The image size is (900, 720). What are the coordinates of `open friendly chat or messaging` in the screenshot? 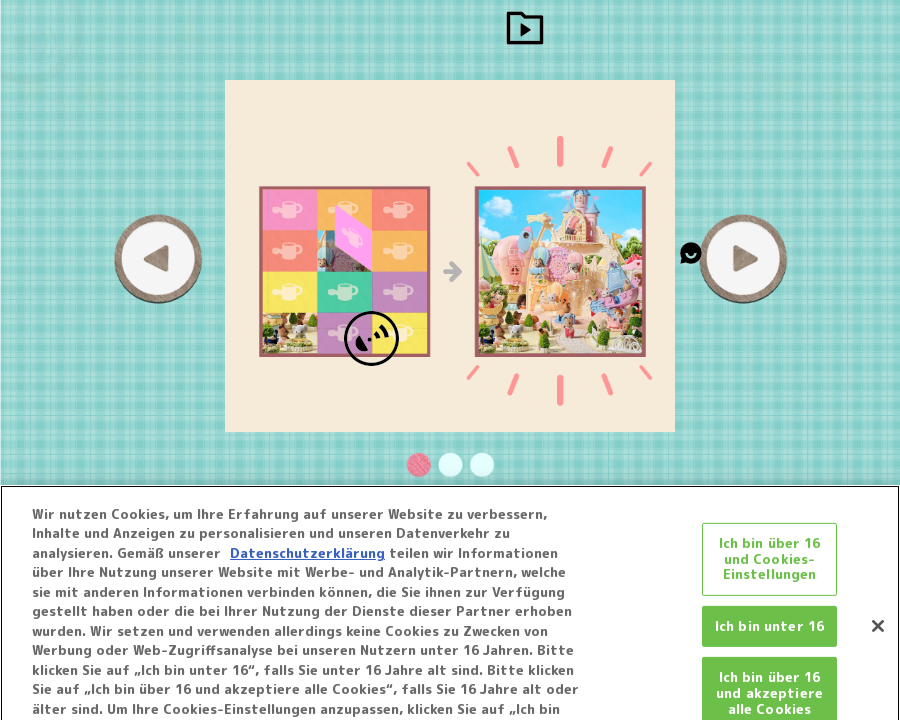 It's located at (691, 253).